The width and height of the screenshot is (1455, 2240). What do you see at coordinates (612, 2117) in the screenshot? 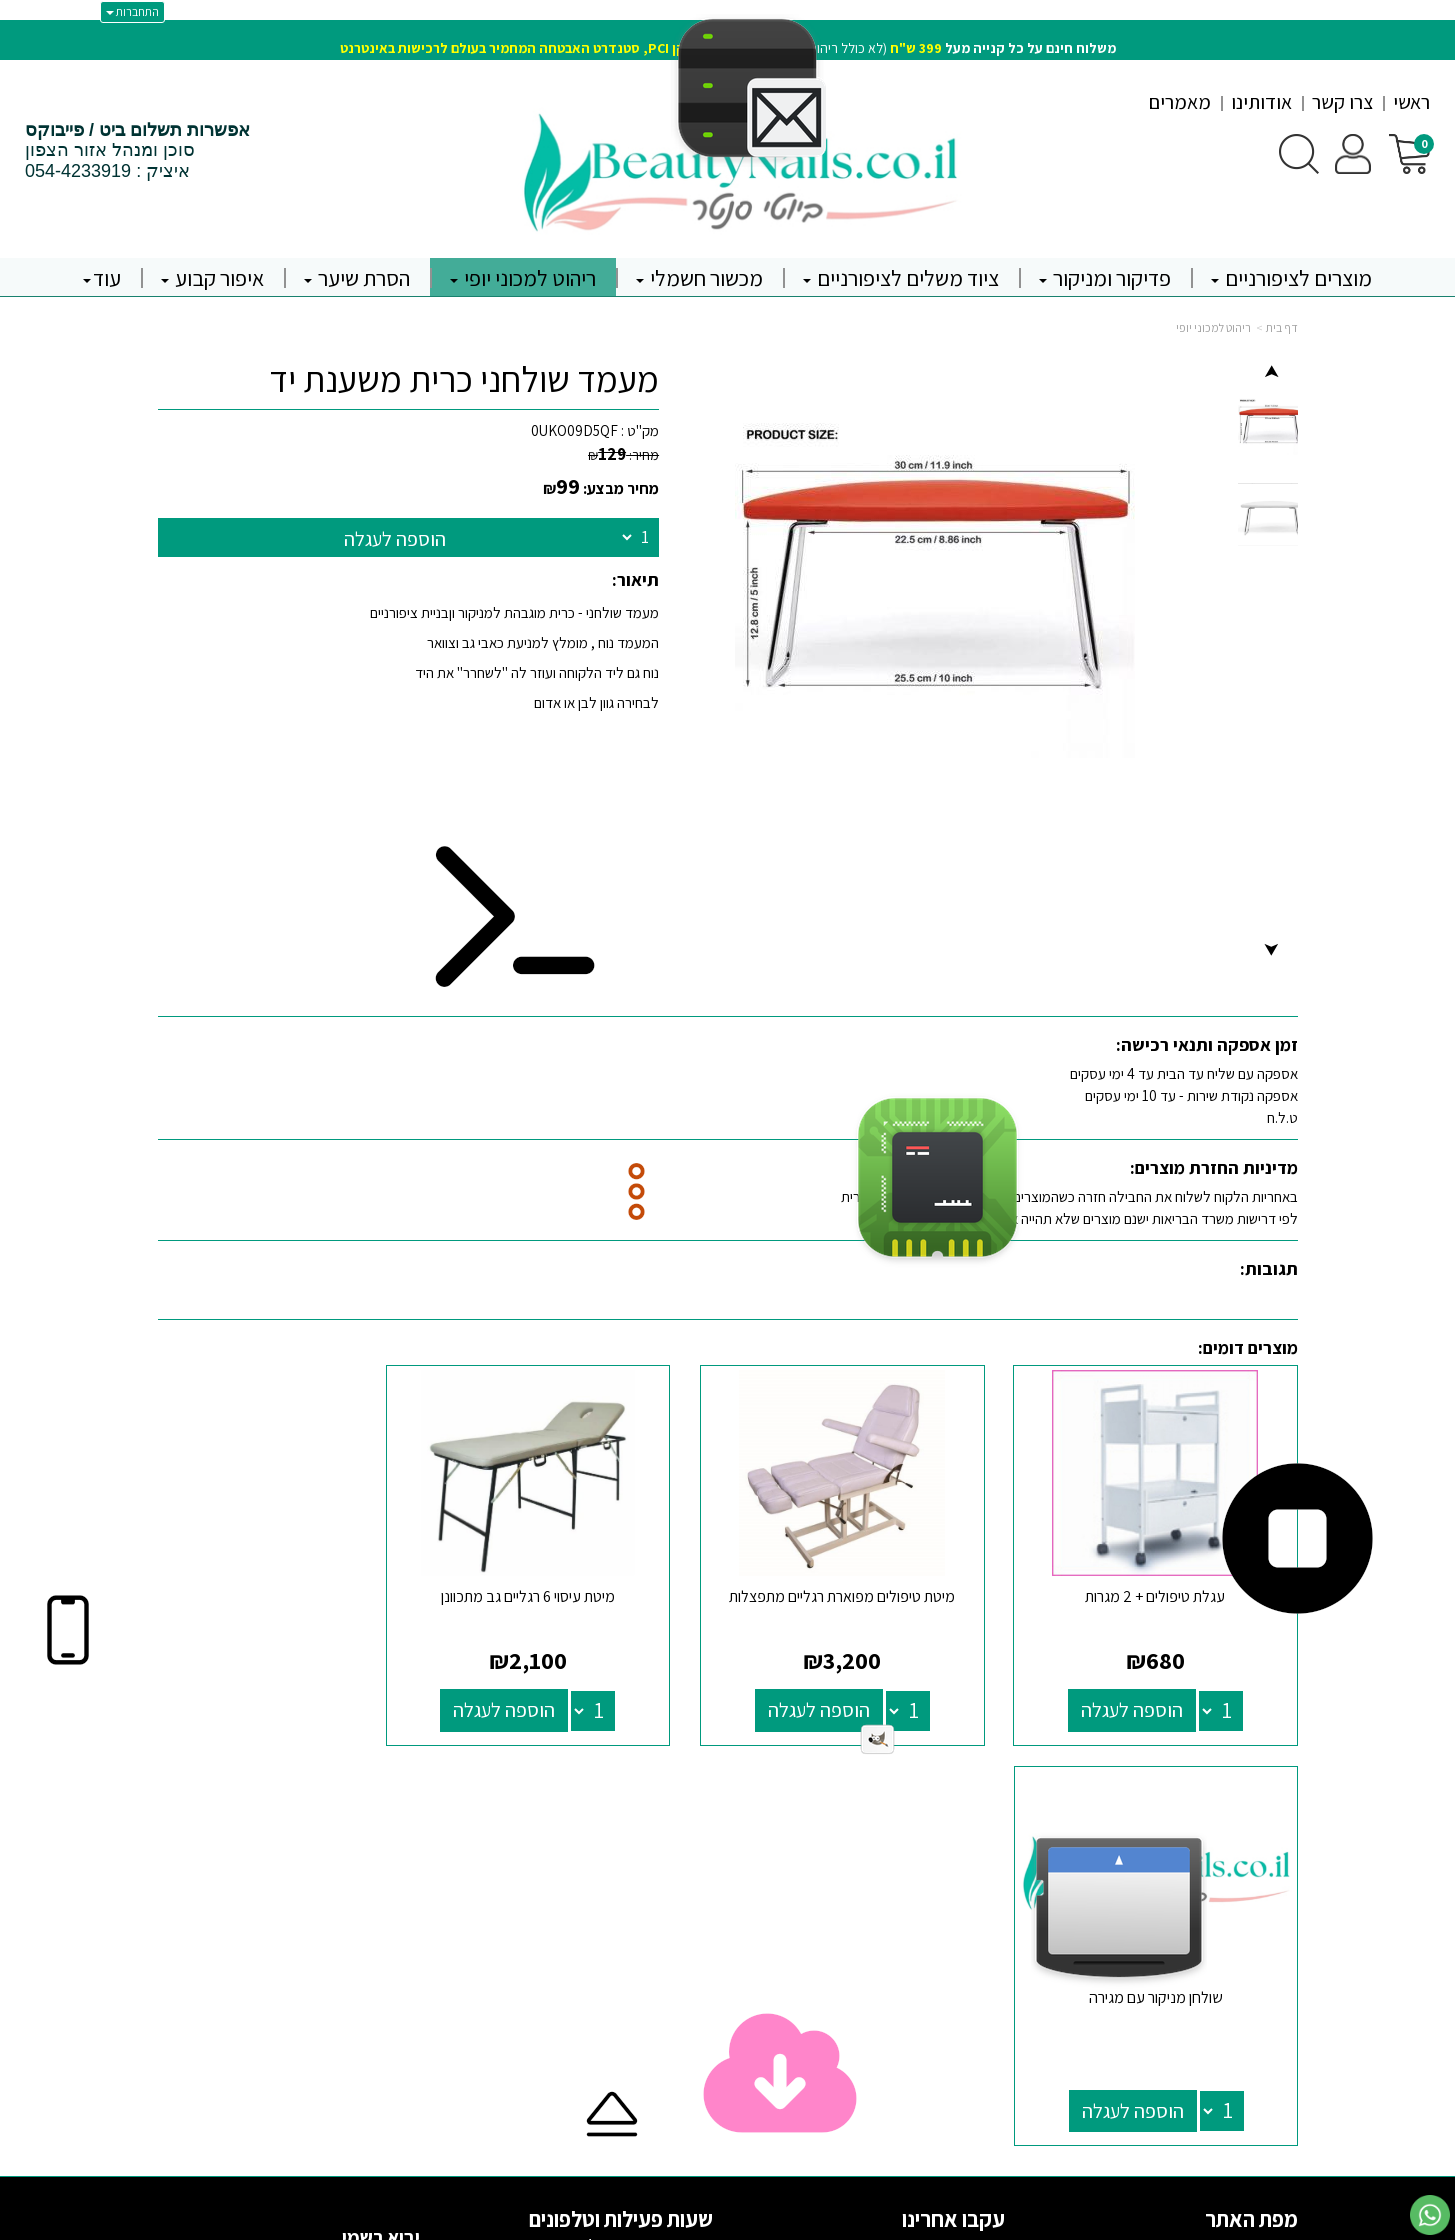
I see `eject media or disc` at bounding box center [612, 2117].